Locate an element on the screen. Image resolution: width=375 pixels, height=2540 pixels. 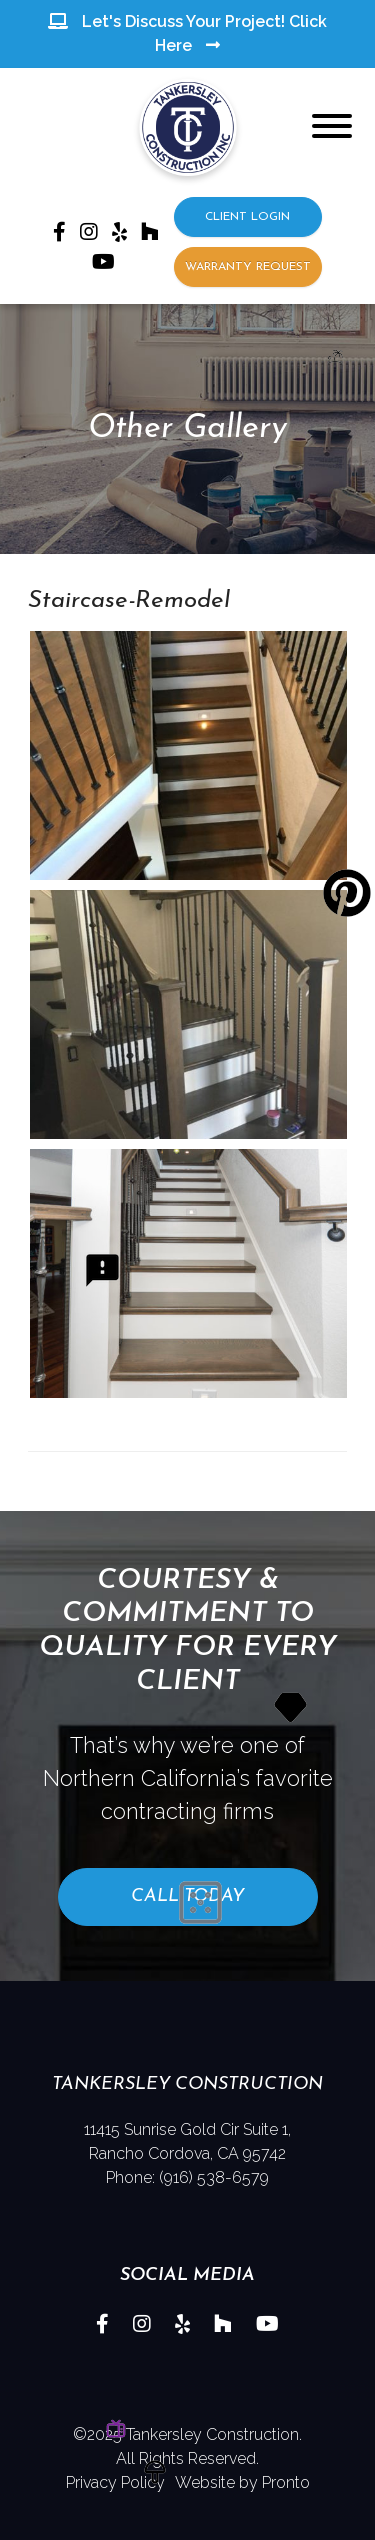
access retro or classic TV content is located at coordinates (116, 2429).